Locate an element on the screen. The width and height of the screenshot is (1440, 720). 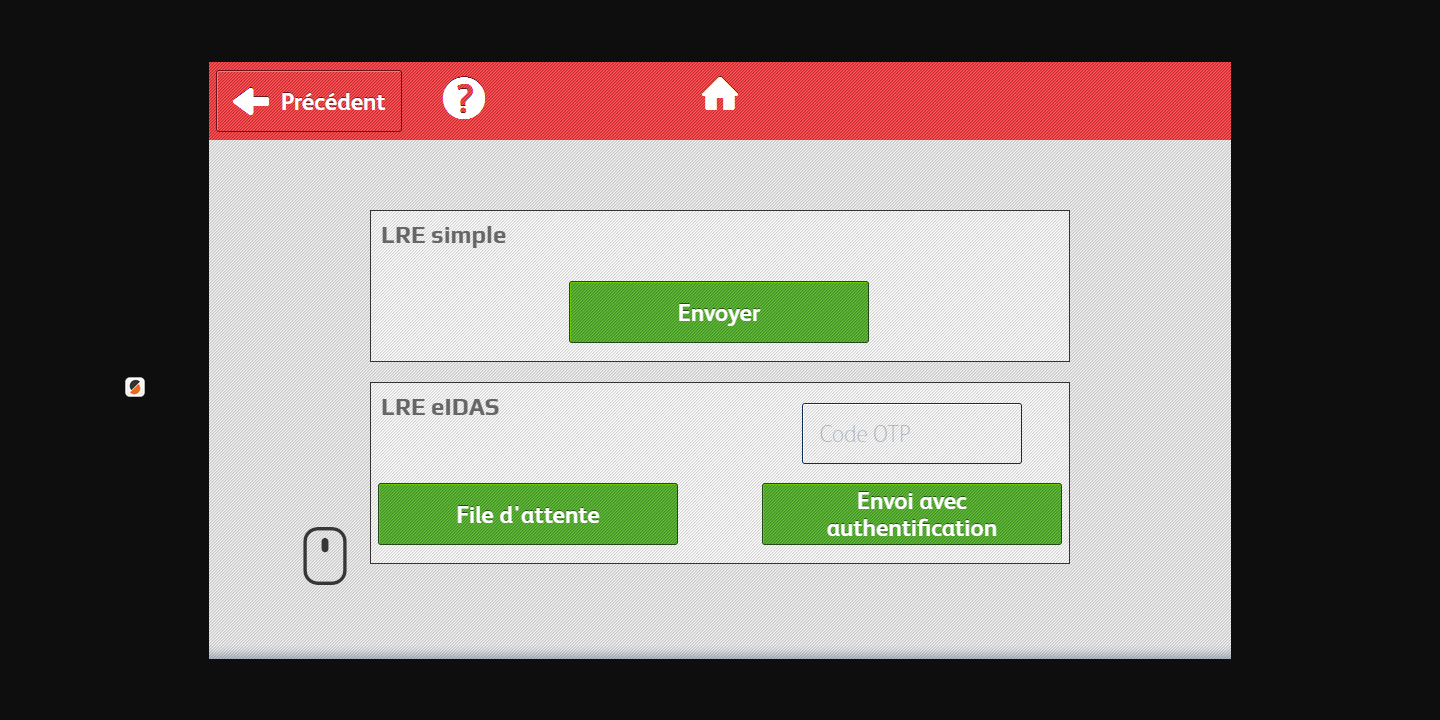
access mouse settings is located at coordinates (325, 556).